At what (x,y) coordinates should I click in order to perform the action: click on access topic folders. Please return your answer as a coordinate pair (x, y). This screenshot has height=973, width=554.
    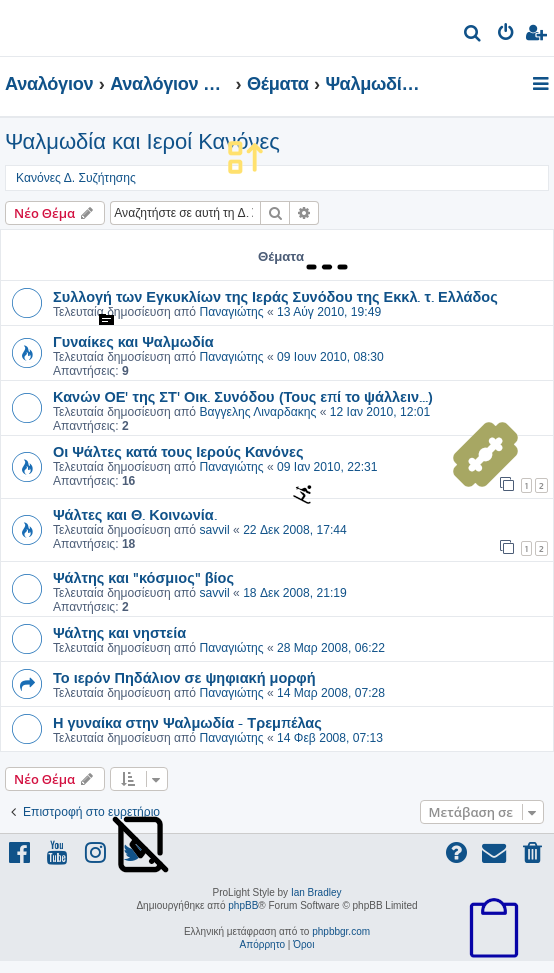
    Looking at the image, I should click on (106, 319).